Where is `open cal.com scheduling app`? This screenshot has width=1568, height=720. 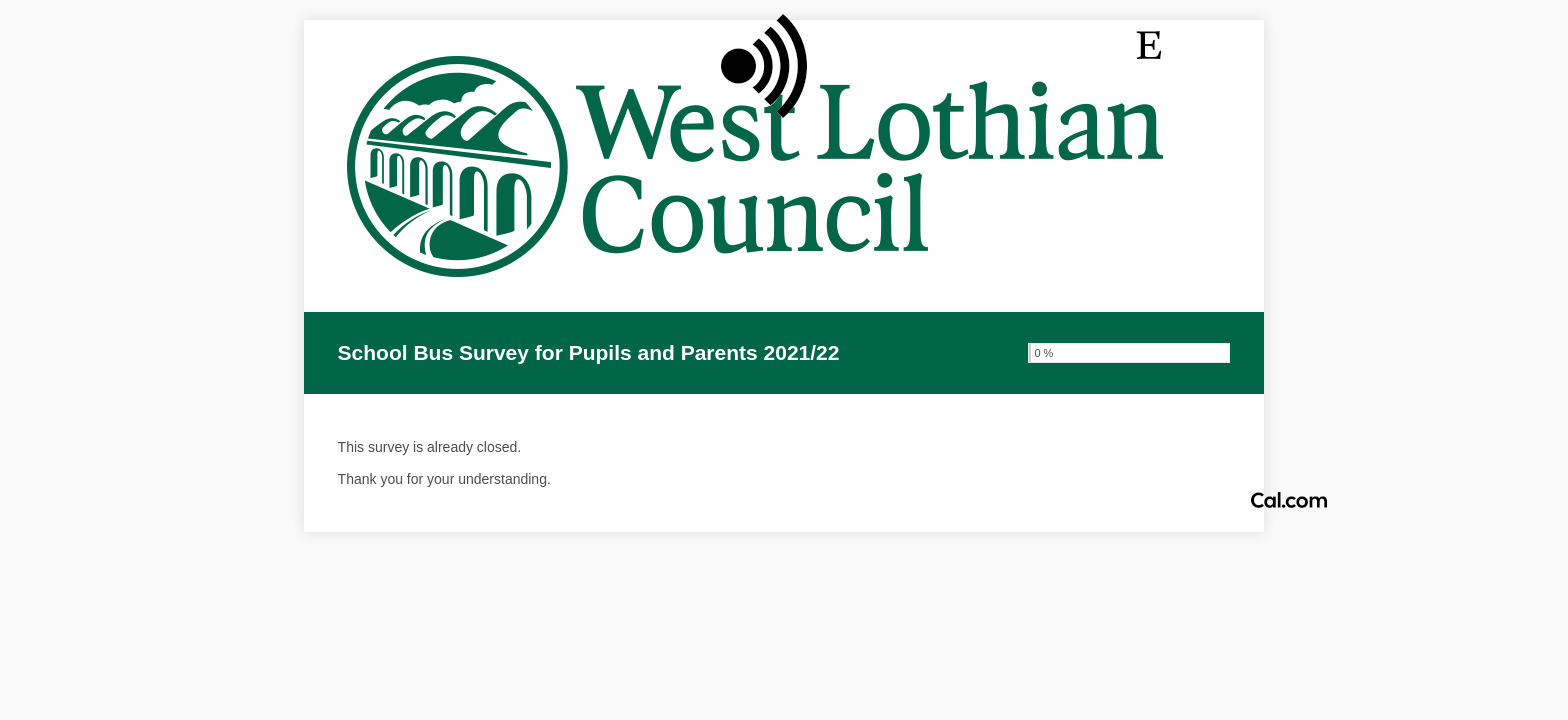
open cal.com scheduling app is located at coordinates (1289, 500).